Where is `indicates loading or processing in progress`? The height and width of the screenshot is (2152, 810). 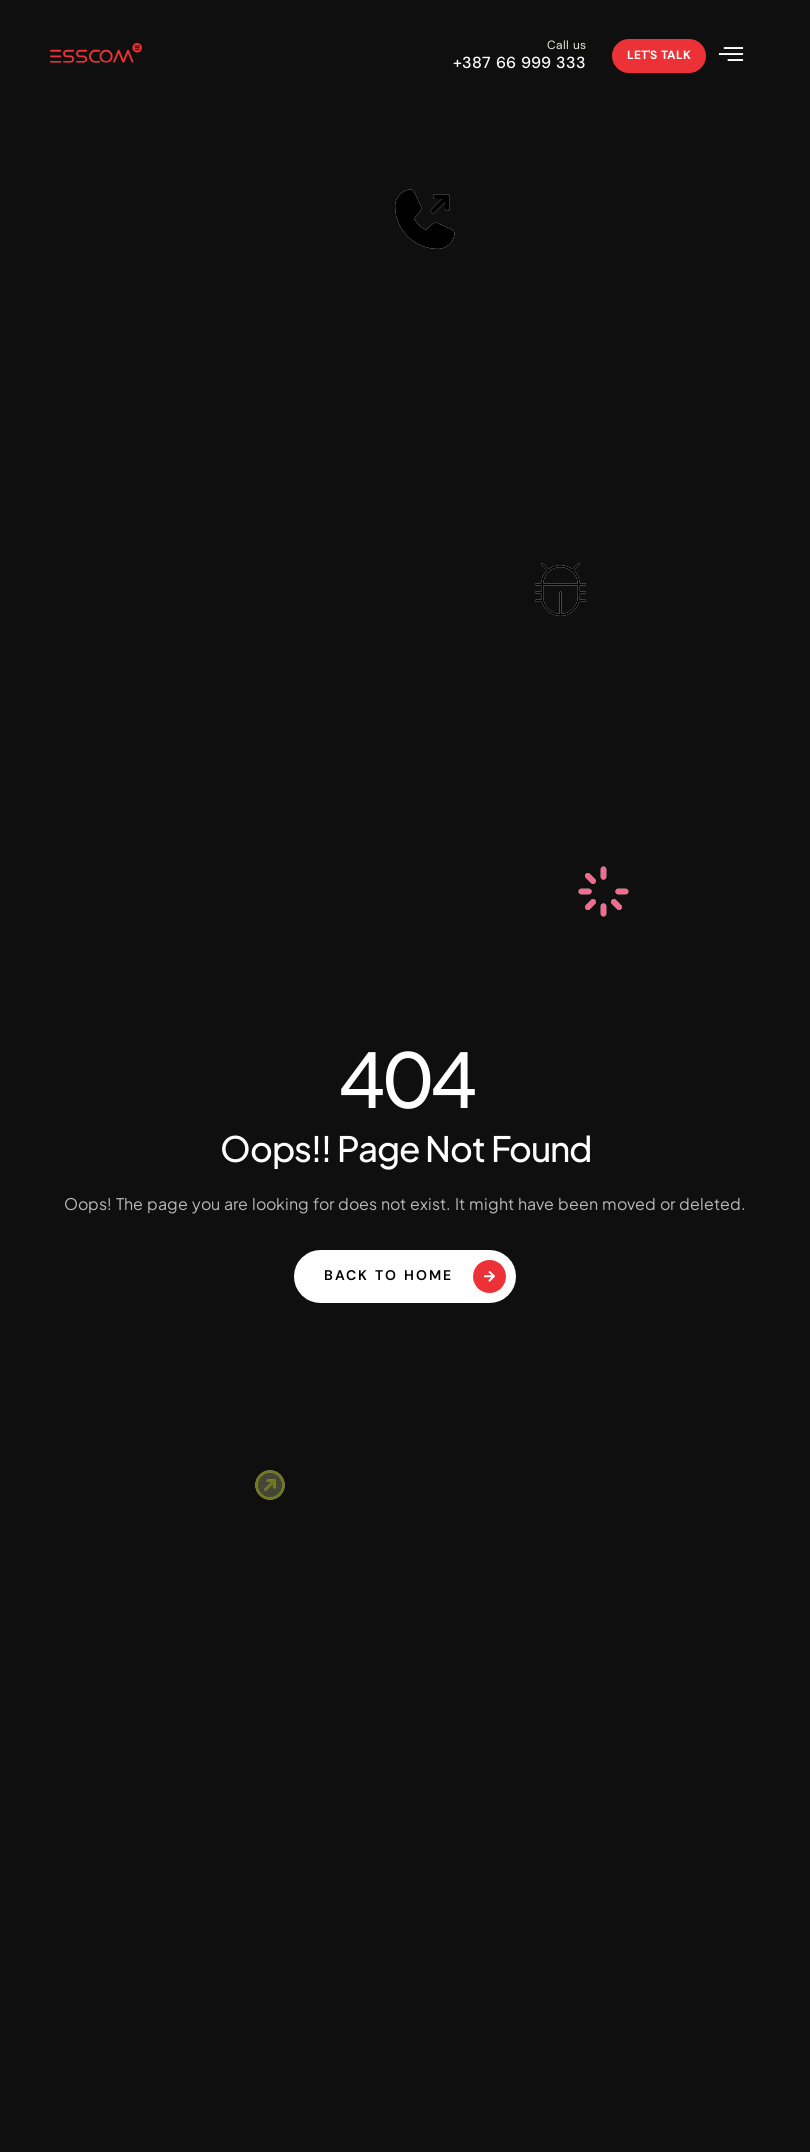 indicates loading or processing in progress is located at coordinates (603, 891).